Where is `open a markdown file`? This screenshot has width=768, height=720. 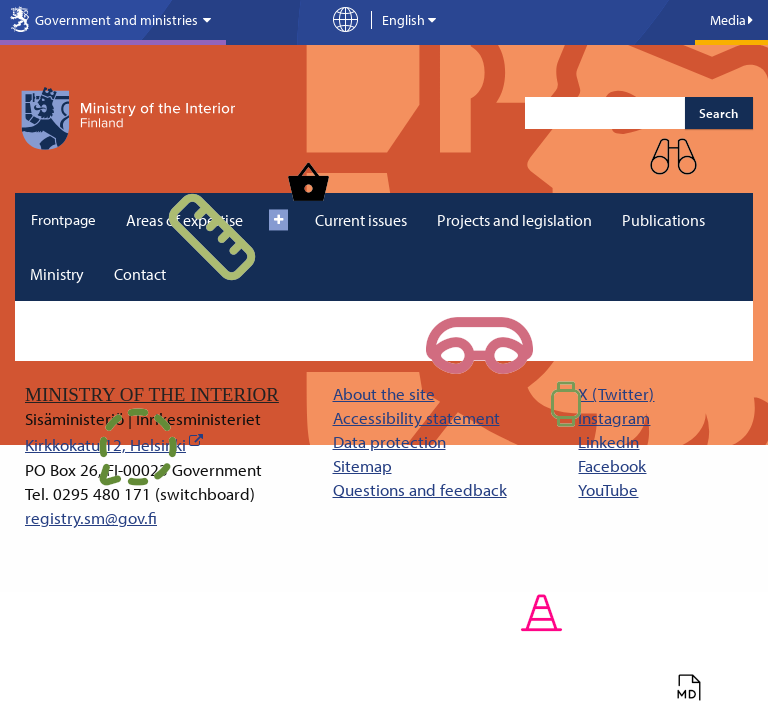
open a markdown file is located at coordinates (689, 687).